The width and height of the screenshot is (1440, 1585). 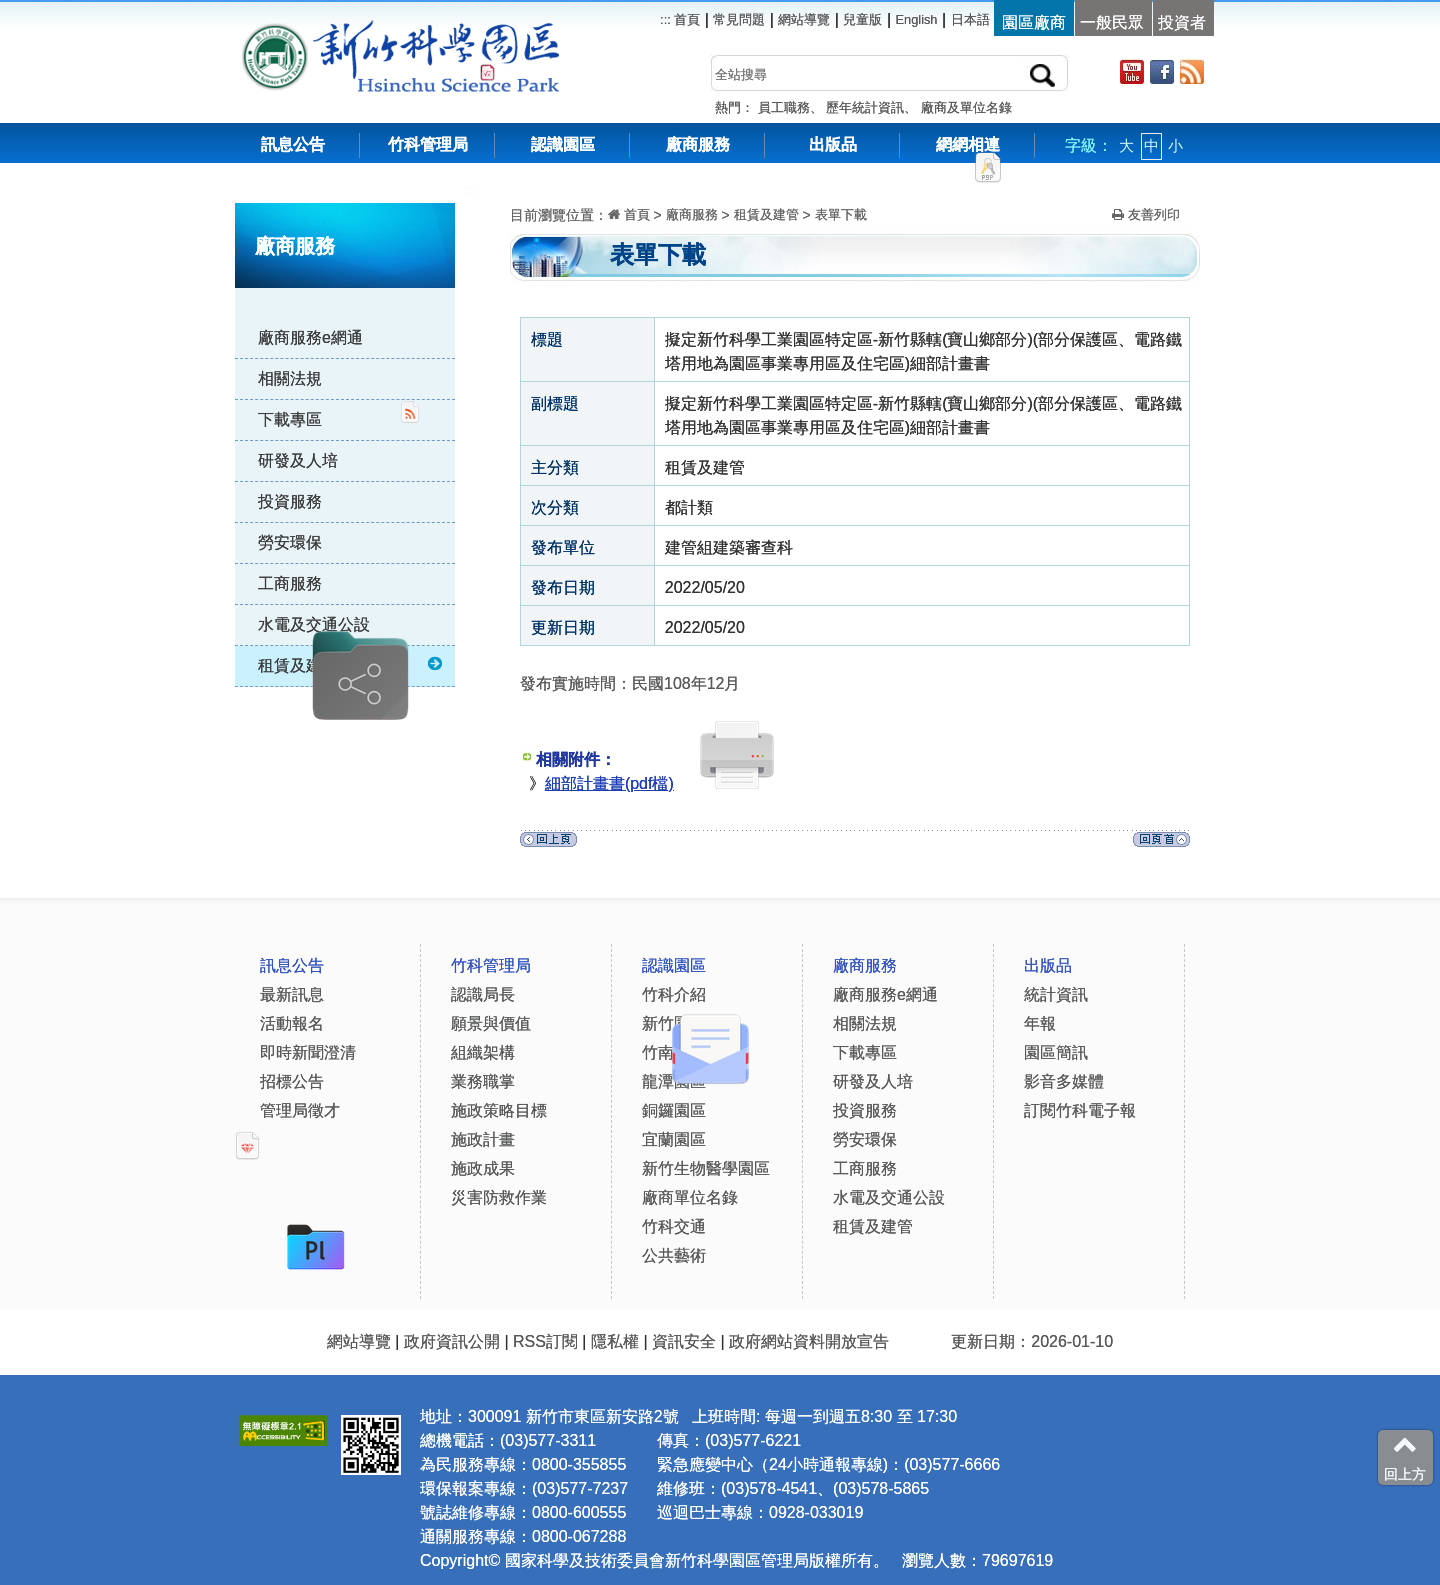 I want to click on pgp encryption key file, so click(x=988, y=167).